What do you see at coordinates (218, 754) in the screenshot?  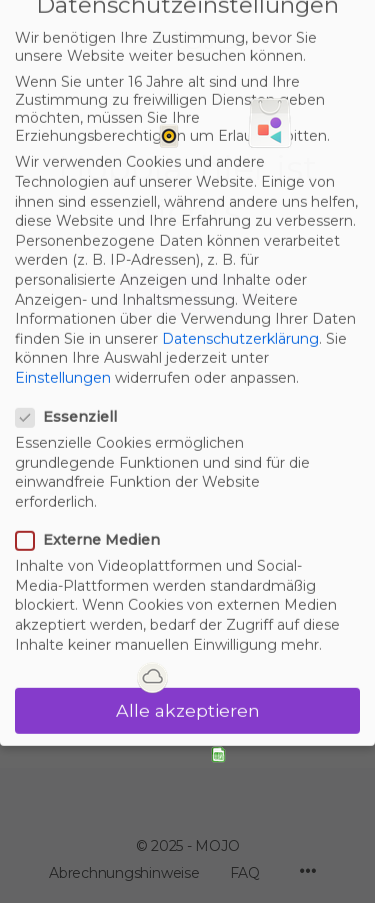 I see `libreoffice calc spreadsheet template file` at bounding box center [218, 754].